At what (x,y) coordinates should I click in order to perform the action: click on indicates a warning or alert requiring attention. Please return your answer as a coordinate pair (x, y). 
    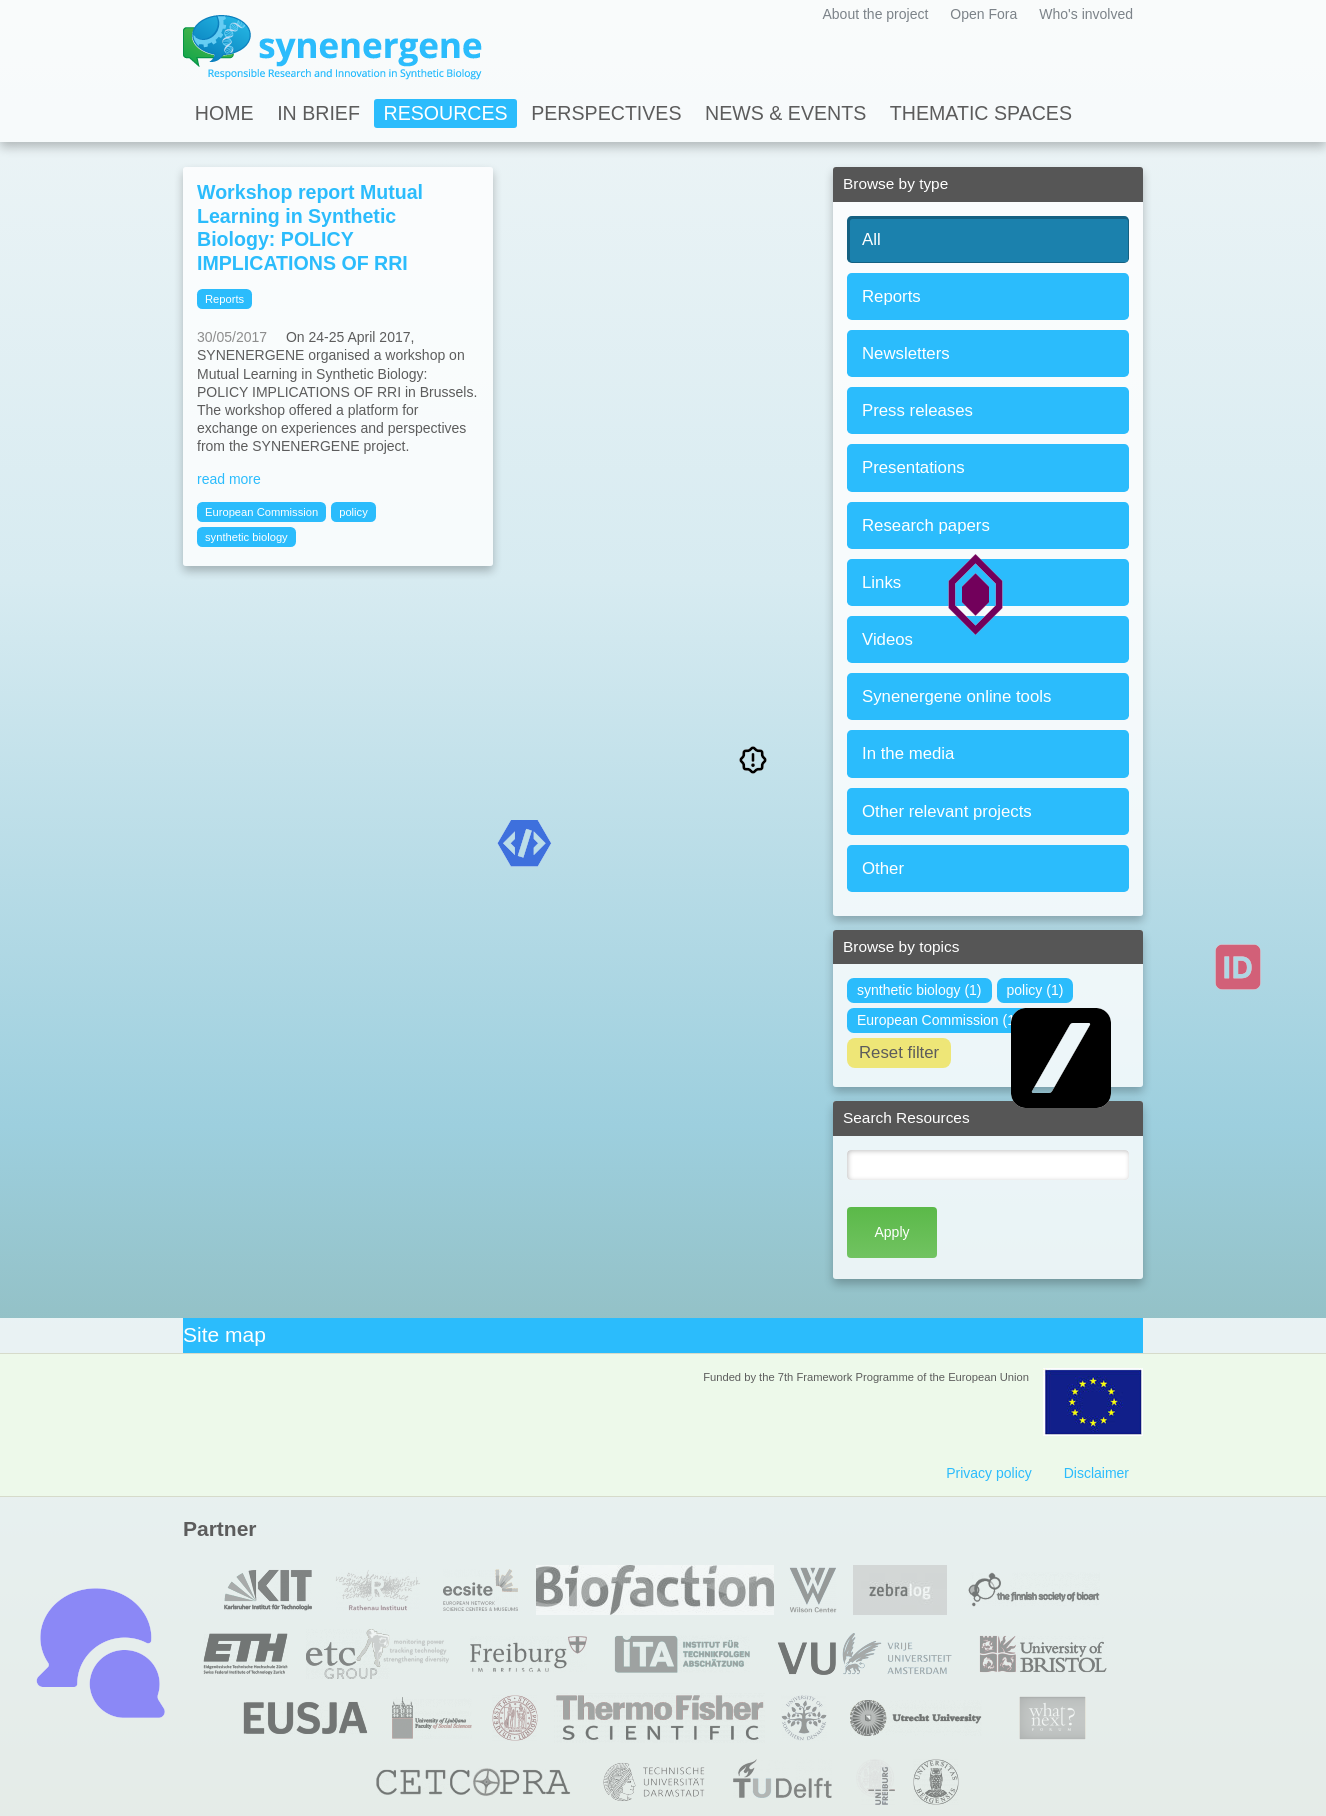
    Looking at the image, I should click on (753, 760).